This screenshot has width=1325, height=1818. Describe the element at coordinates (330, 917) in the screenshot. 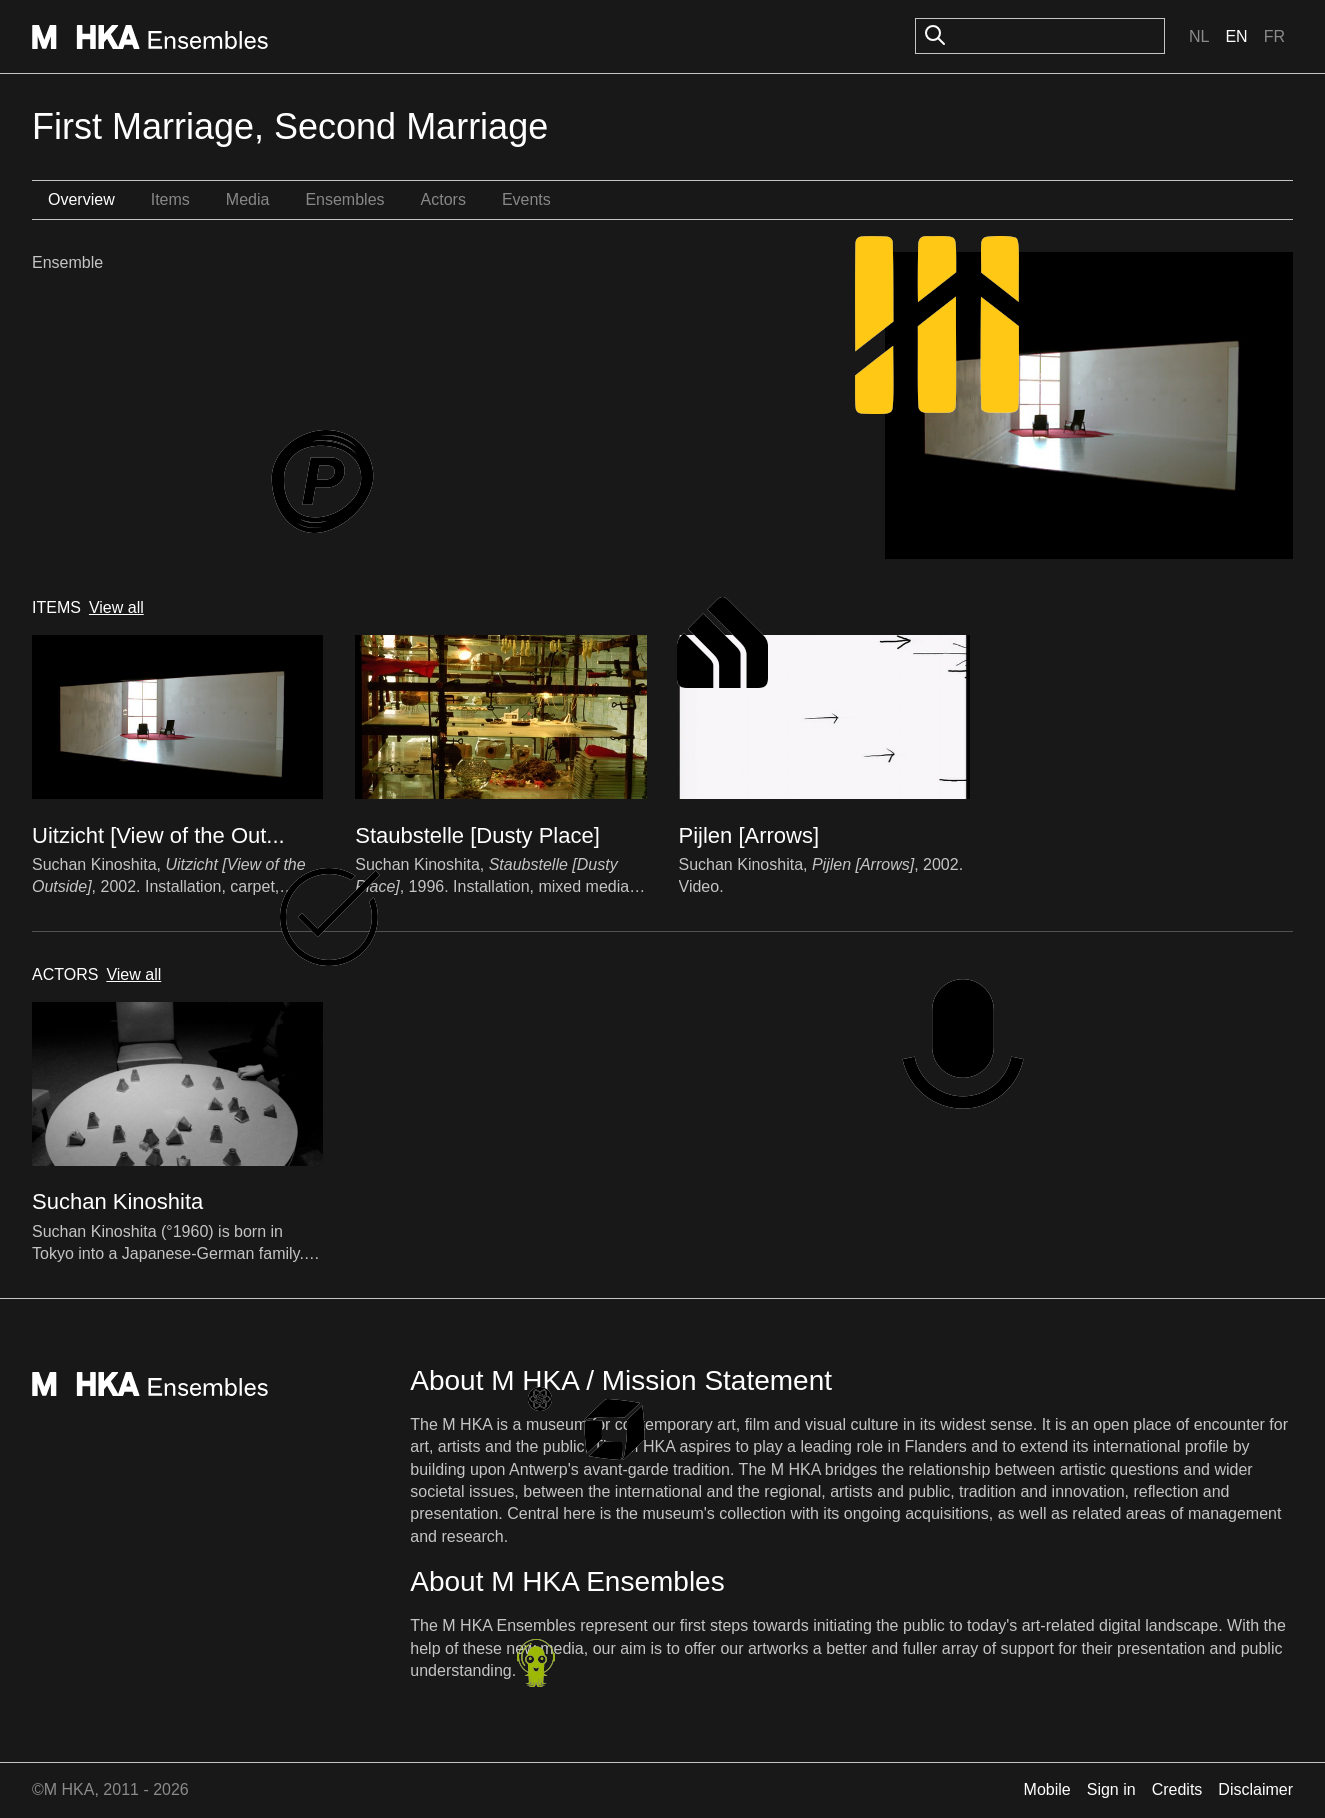

I see `cachet status page logo` at that location.